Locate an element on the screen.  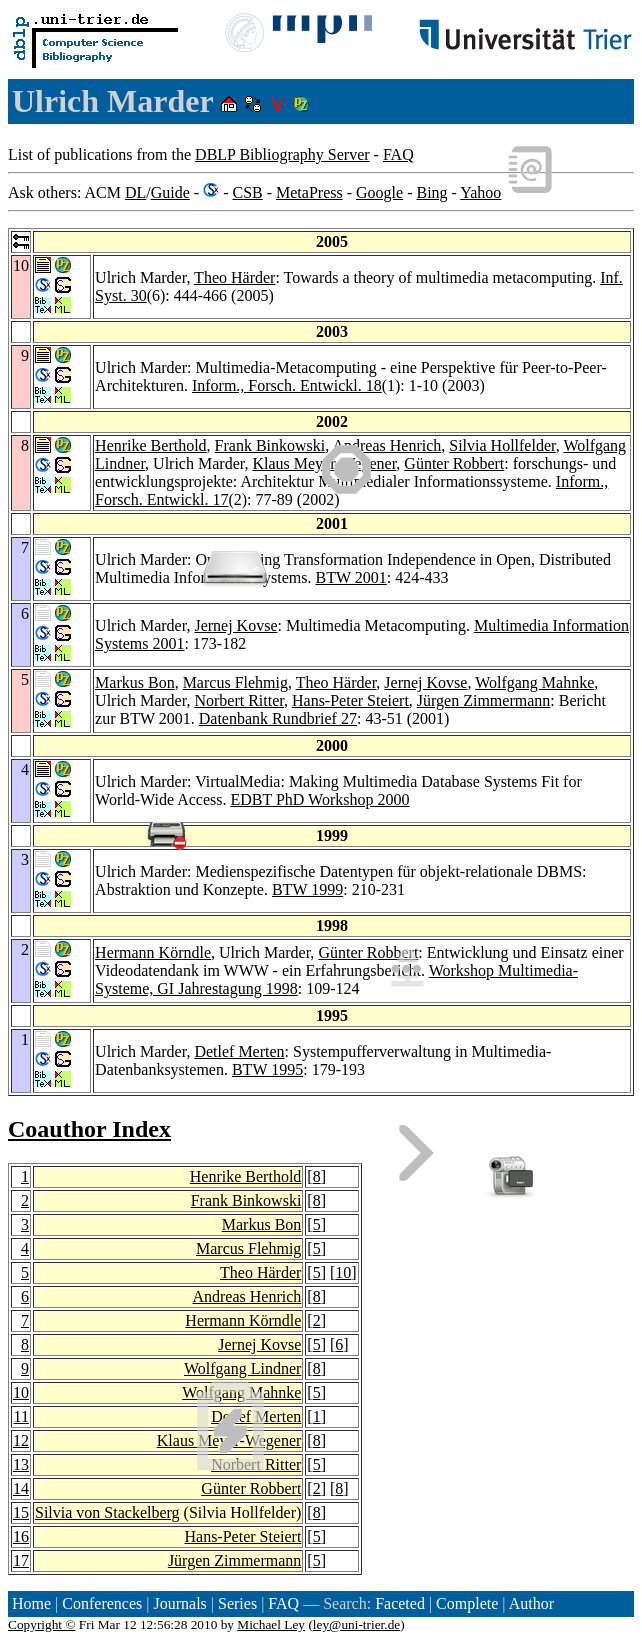
stop a running process or task is located at coordinates (346, 469).